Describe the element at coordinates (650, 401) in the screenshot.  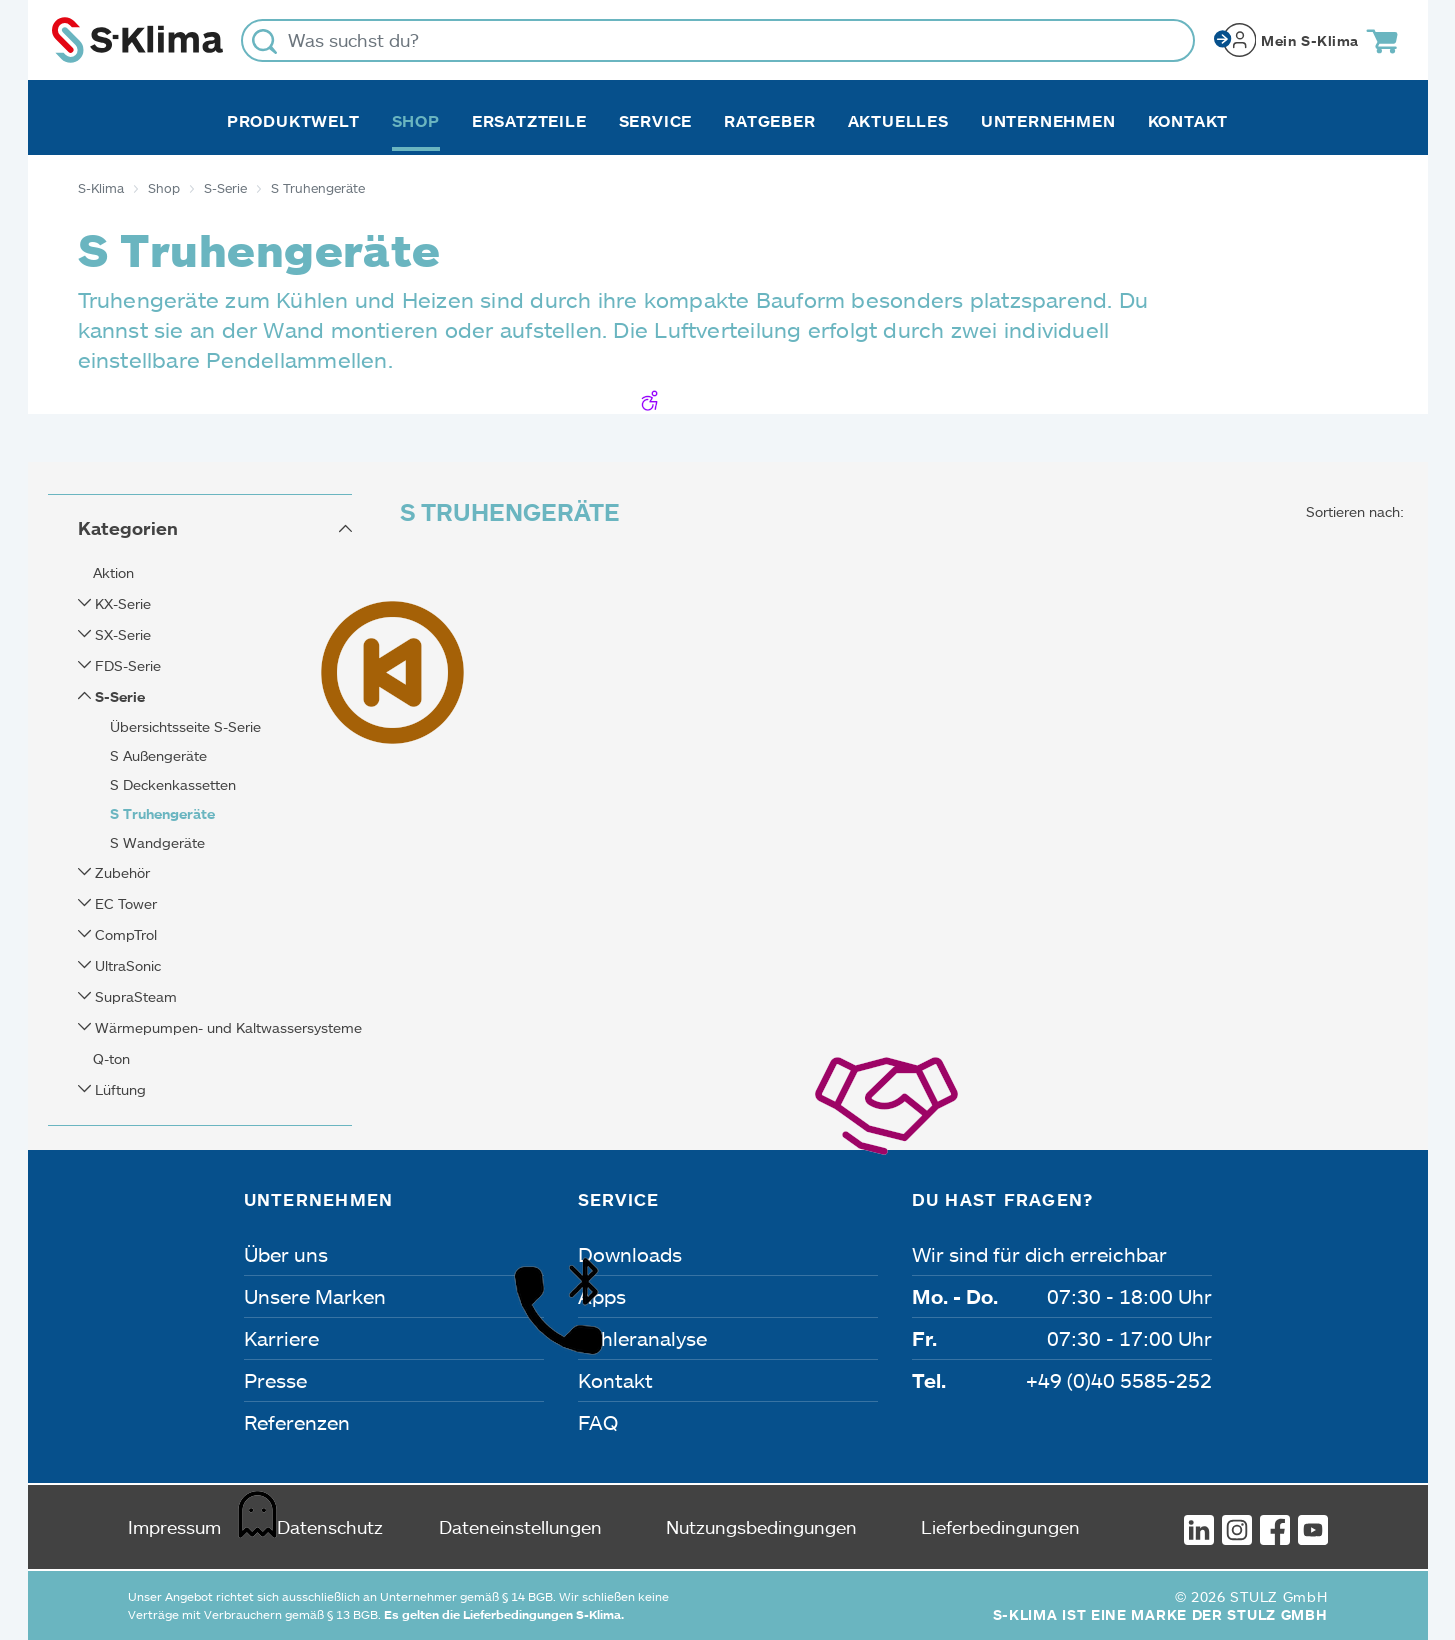
I see `indicates wheelchair accessible route or facility` at that location.